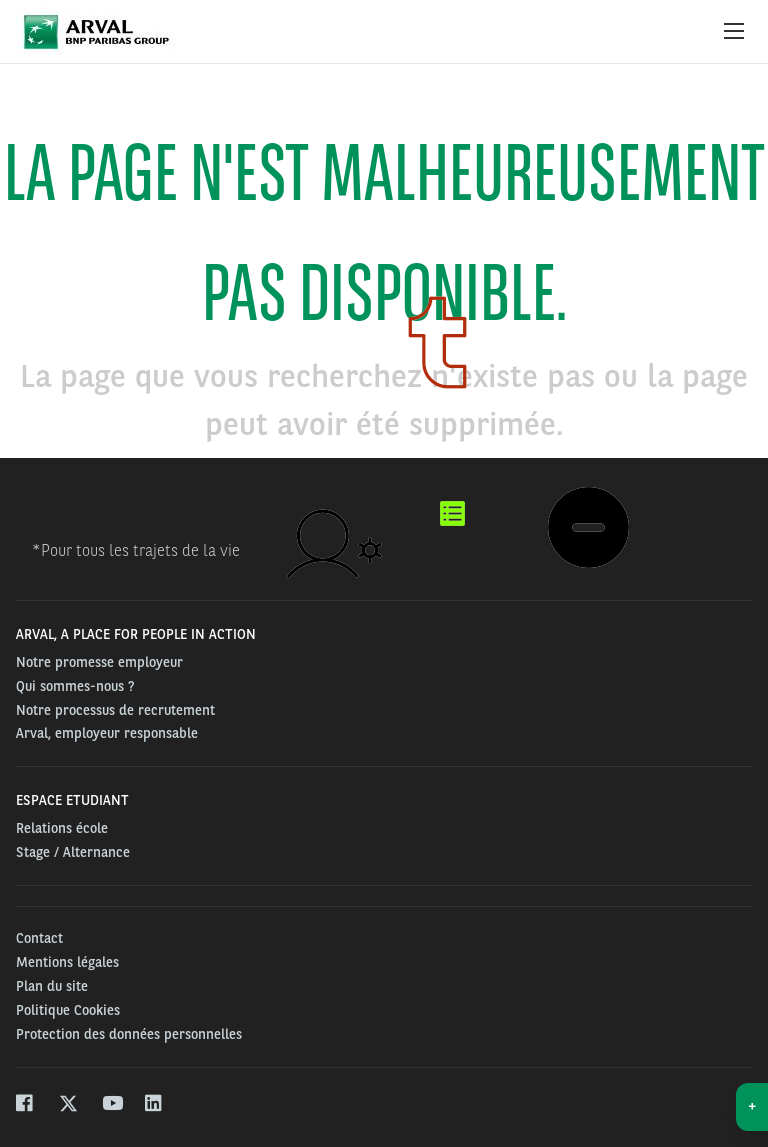 The image size is (768, 1147). What do you see at coordinates (331, 547) in the screenshot?
I see `access user settings` at bounding box center [331, 547].